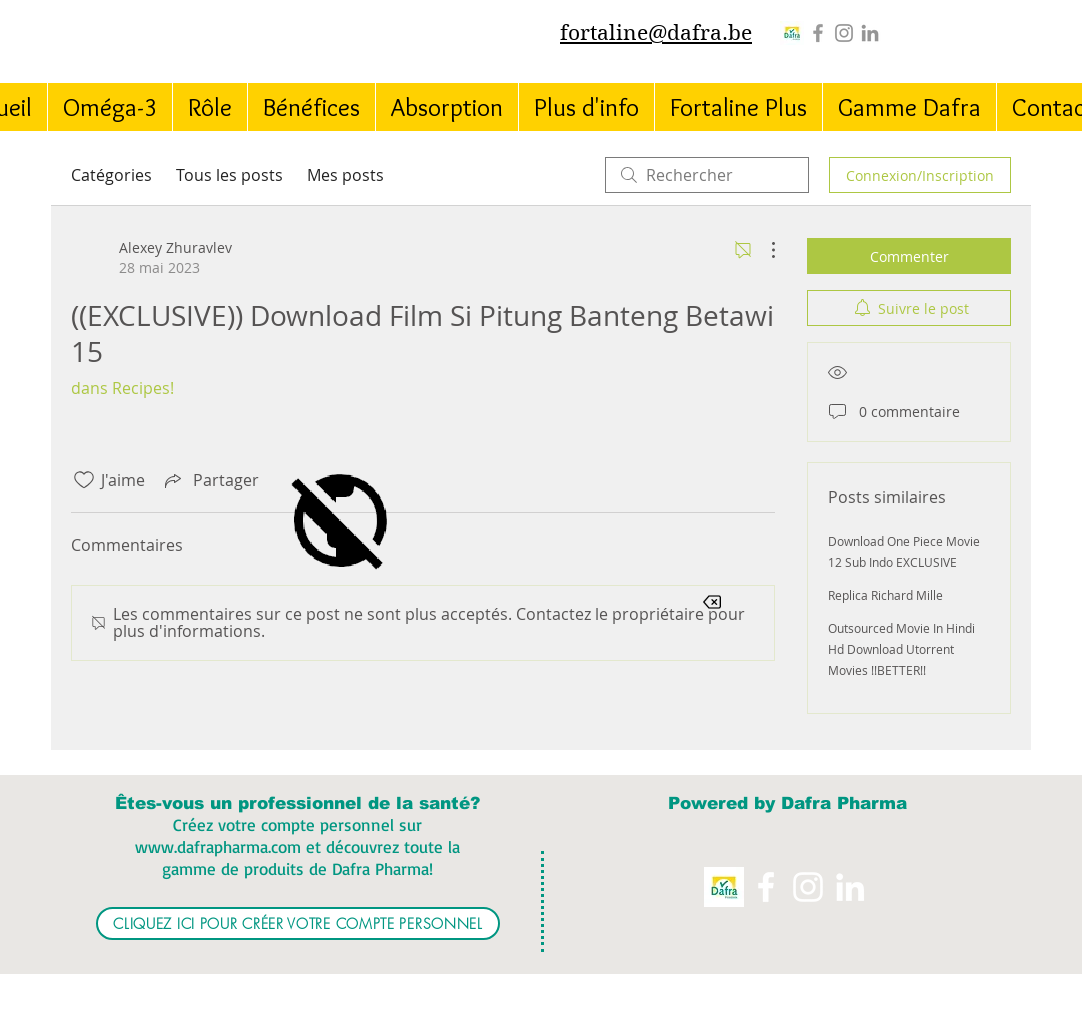 The image size is (1082, 1012). I want to click on indicates content is not publicly visible, so click(340, 520).